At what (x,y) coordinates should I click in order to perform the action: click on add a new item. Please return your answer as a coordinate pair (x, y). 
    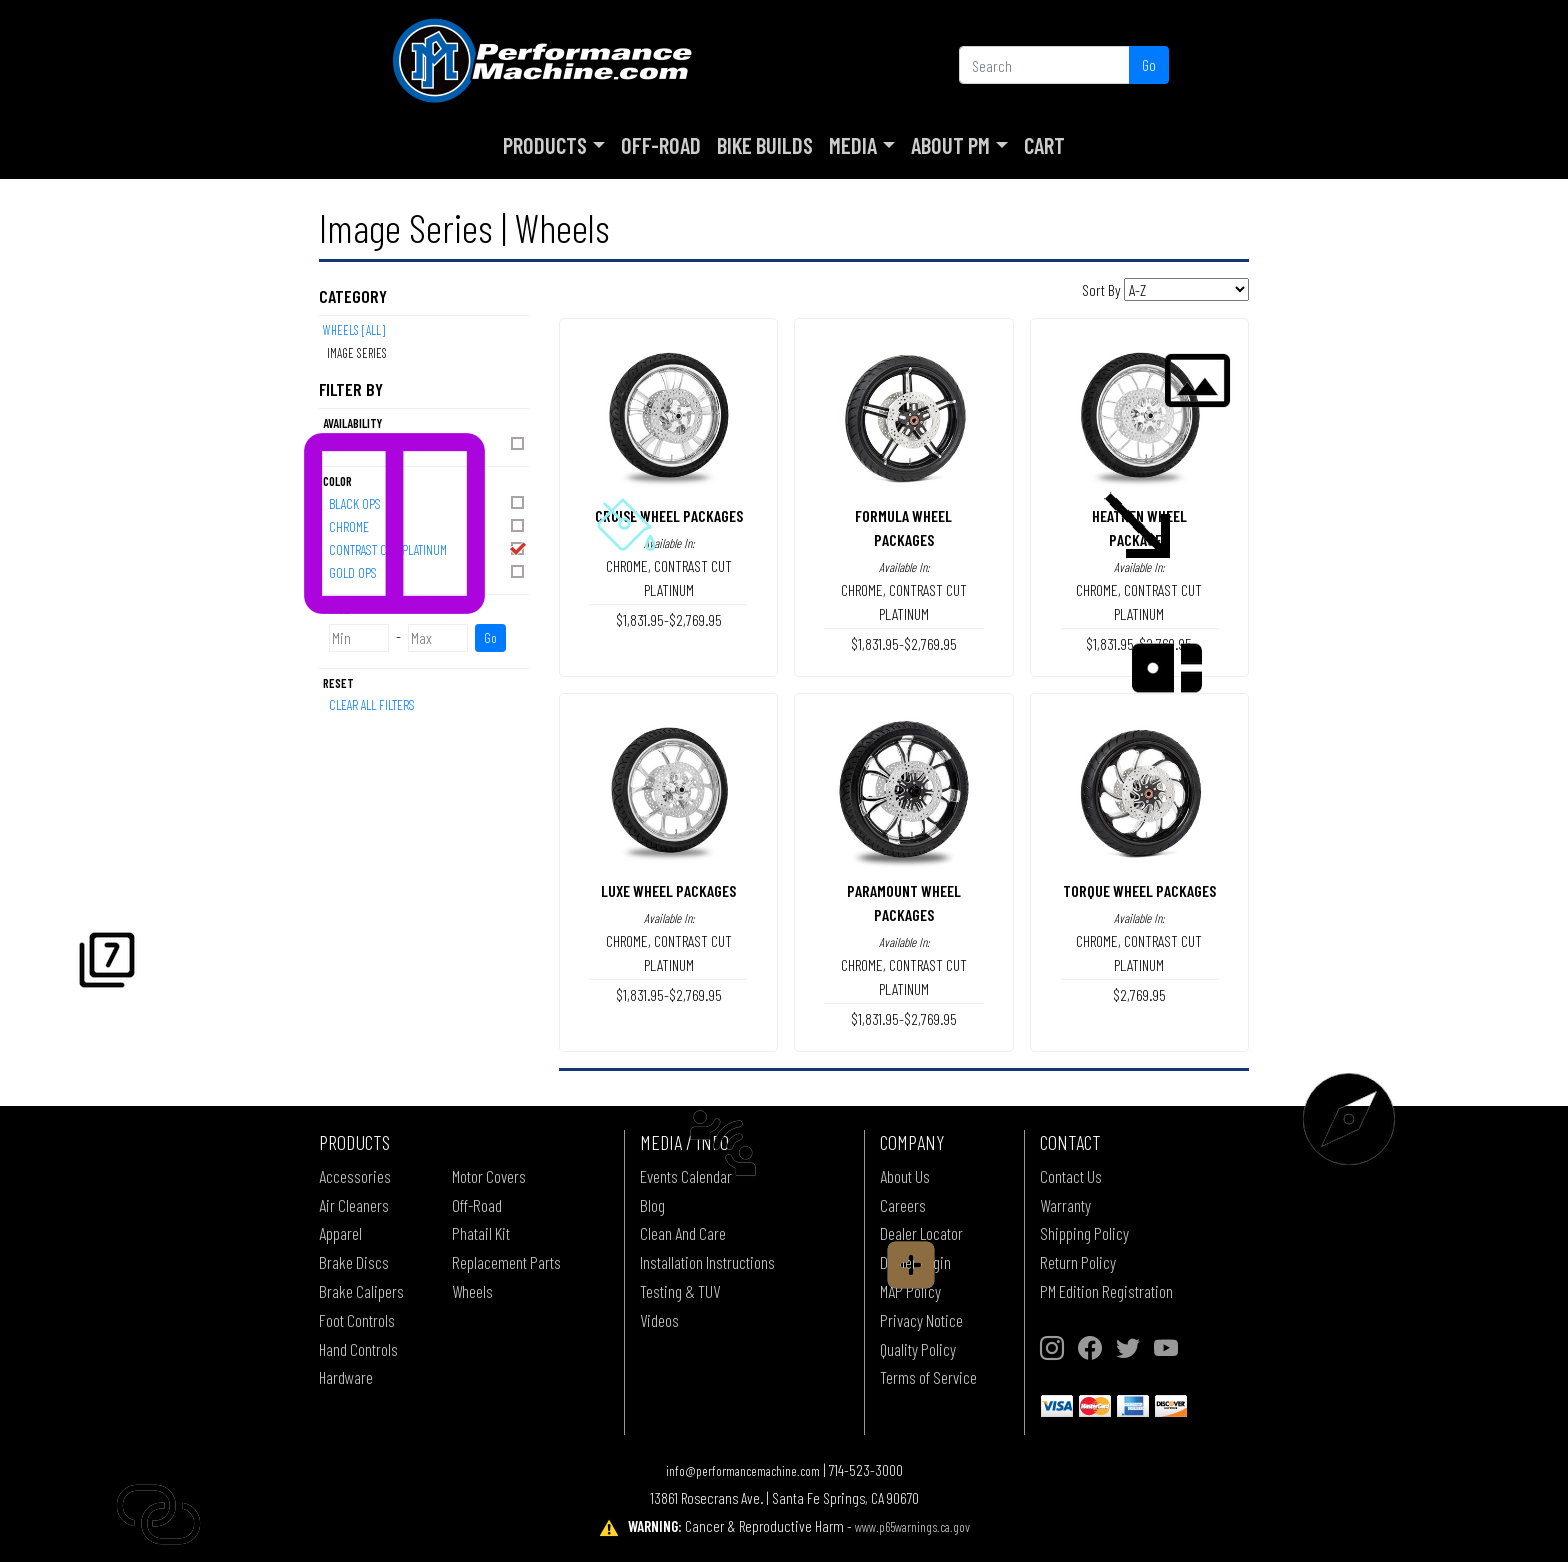
    Looking at the image, I should click on (911, 1265).